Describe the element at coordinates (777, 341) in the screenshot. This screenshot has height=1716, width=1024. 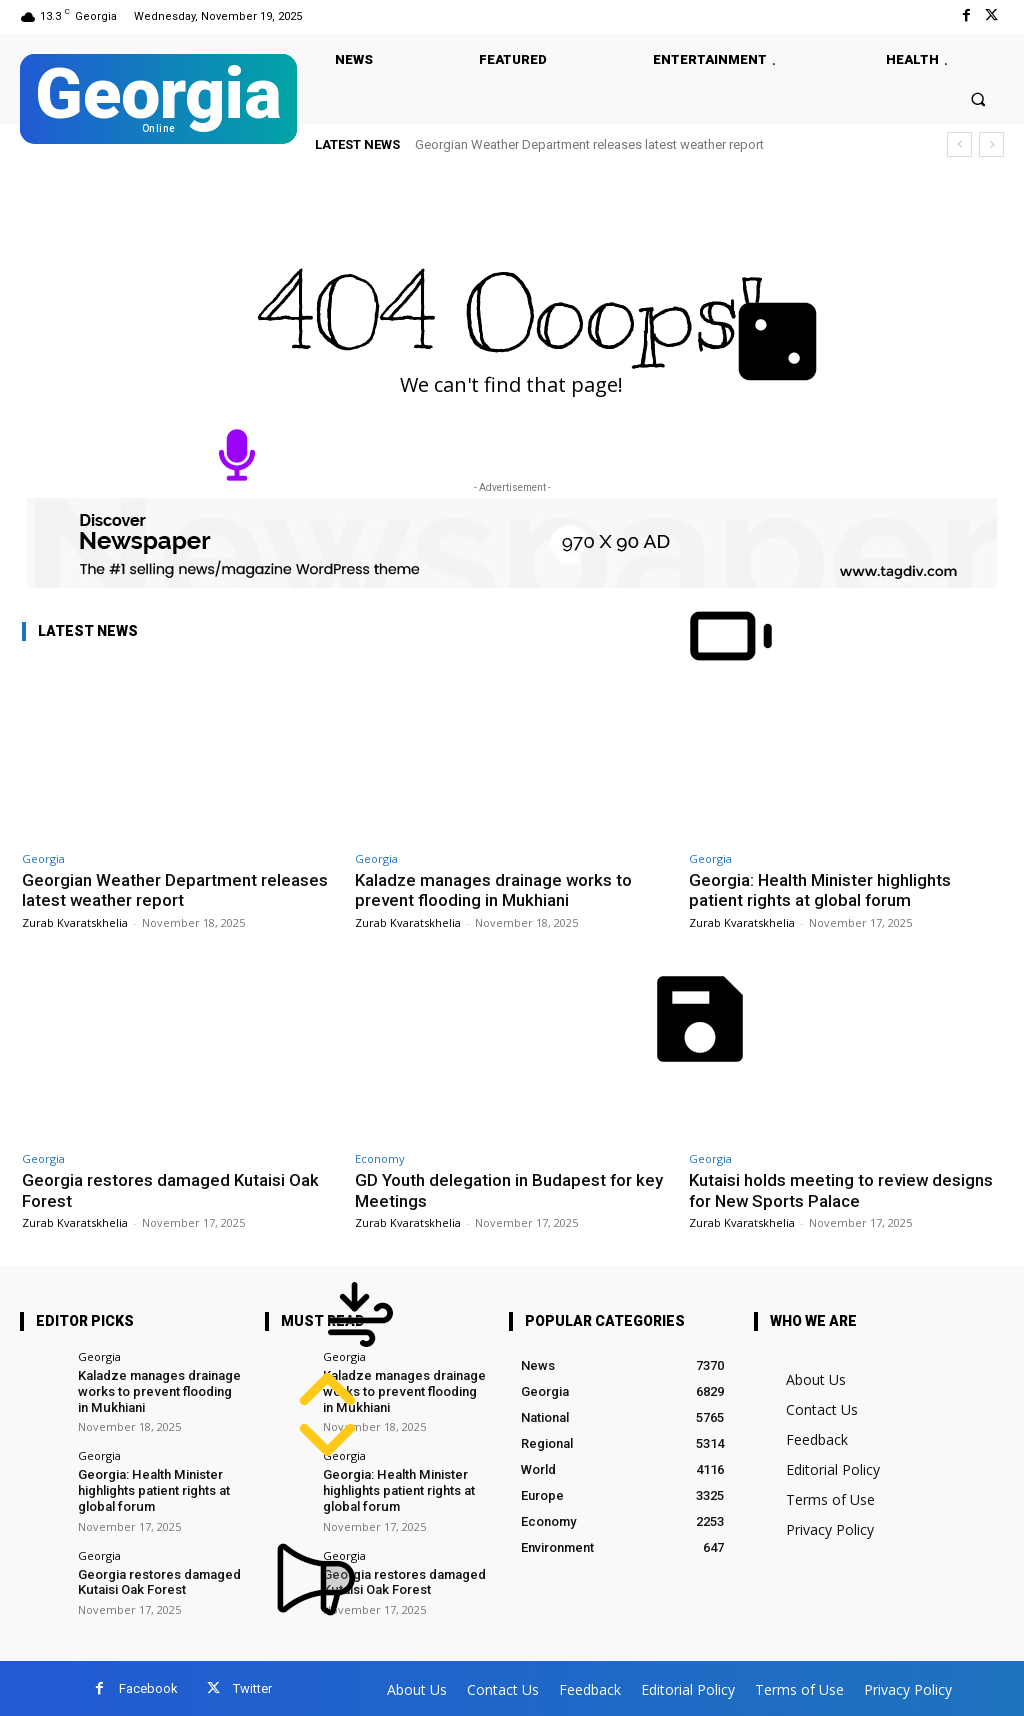
I see `indicates a random or chance-based action` at that location.